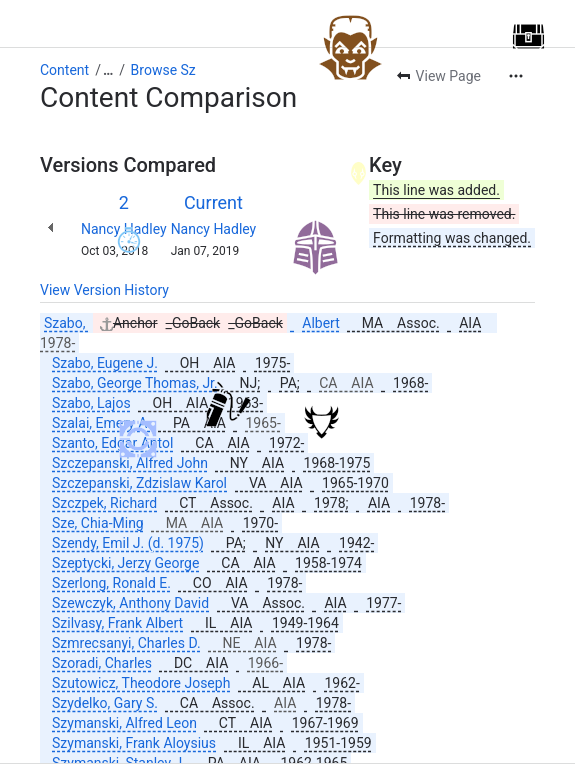 The image size is (575, 764). Describe the element at coordinates (528, 36) in the screenshot. I see `open your inventory or storage` at that location.